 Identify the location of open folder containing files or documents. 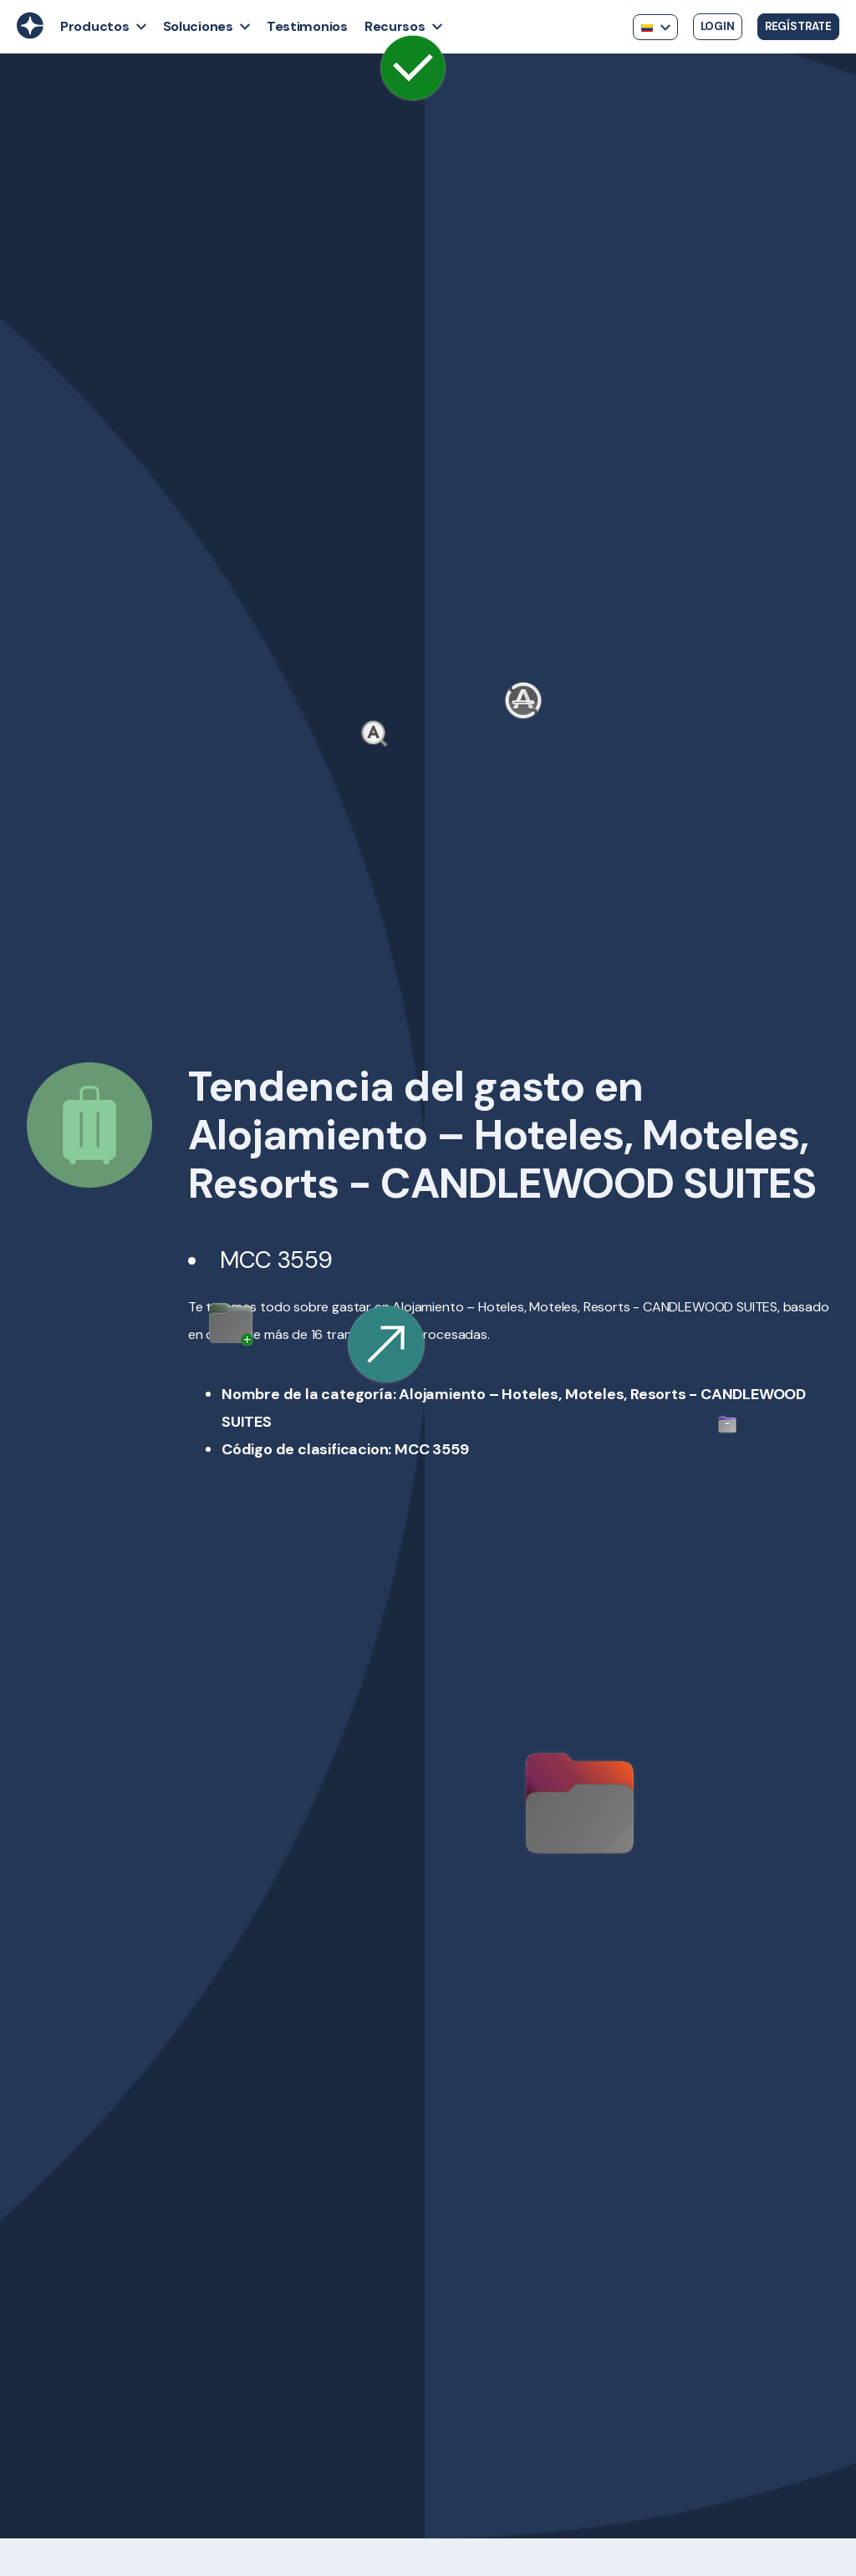
(579, 1803).